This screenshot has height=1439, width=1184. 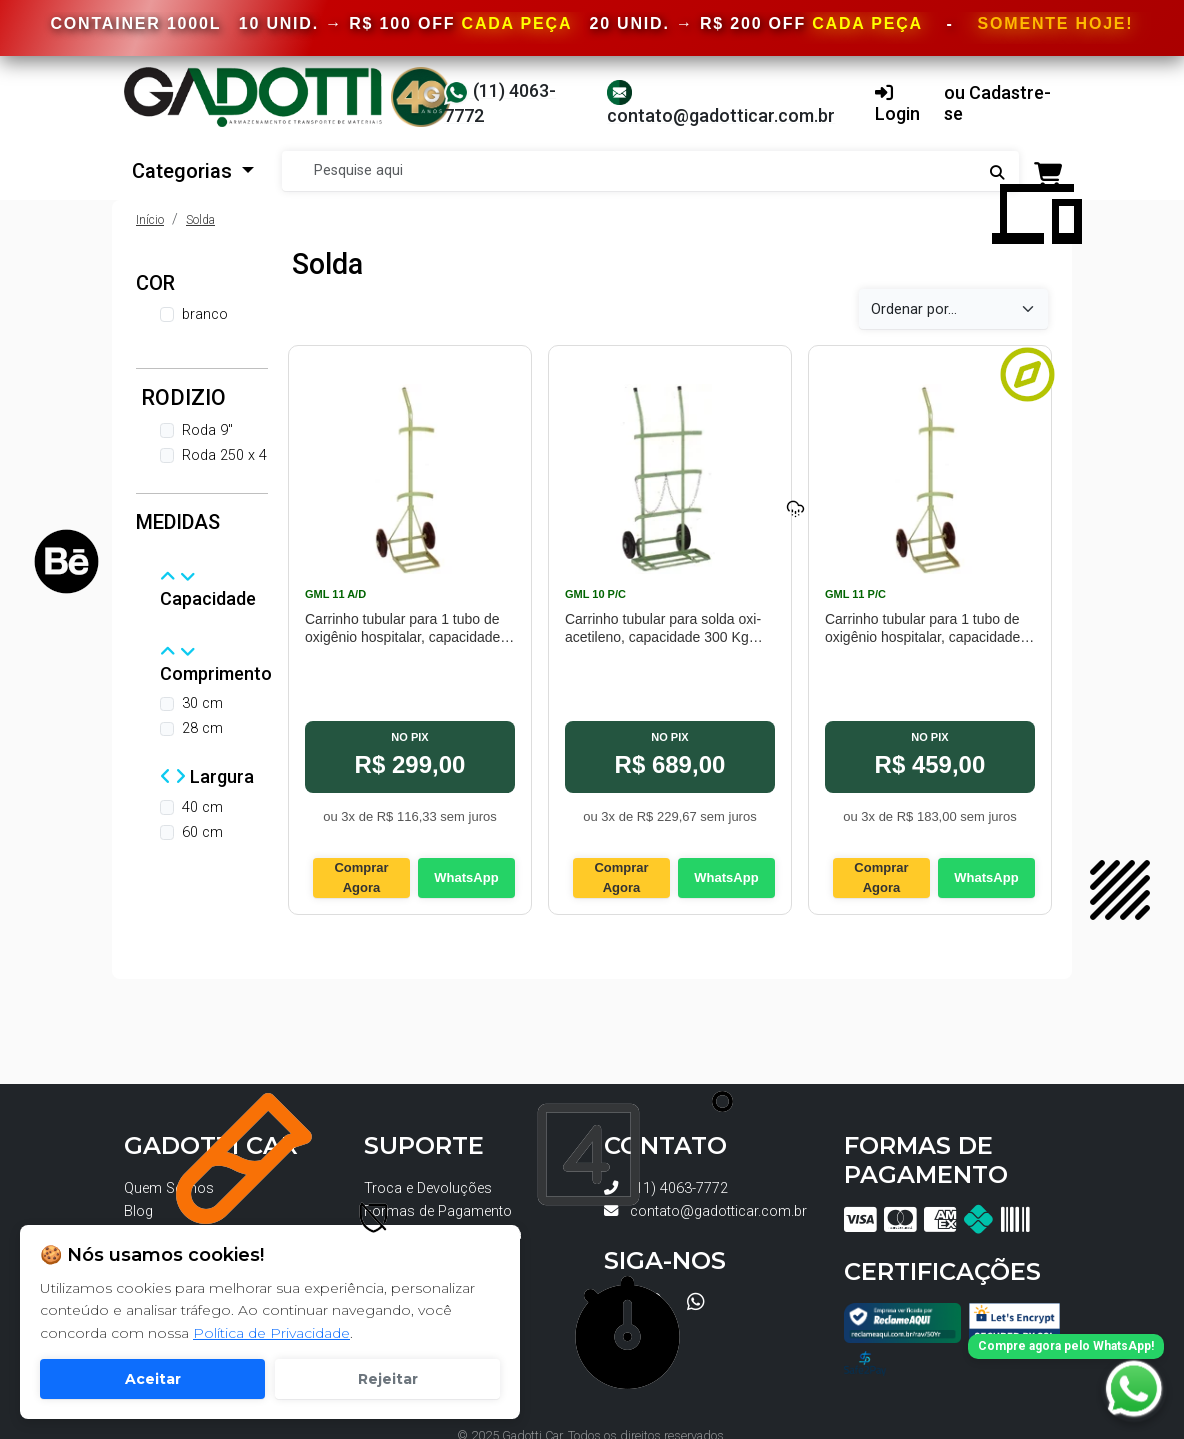 What do you see at coordinates (795, 508) in the screenshot?
I see `indicates hail weather conditions` at bounding box center [795, 508].